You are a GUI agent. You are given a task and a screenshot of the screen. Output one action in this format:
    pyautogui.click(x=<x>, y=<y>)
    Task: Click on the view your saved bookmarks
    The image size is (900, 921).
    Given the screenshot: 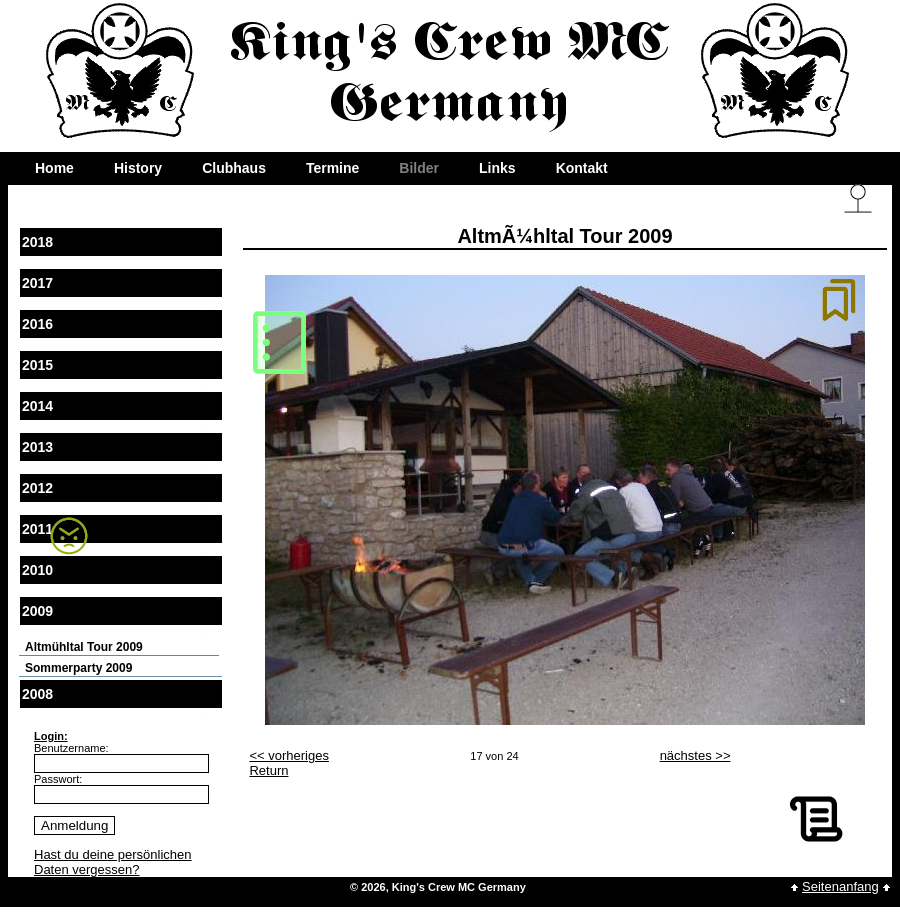 What is the action you would take?
    pyautogui.click(x=839, y=300)
    